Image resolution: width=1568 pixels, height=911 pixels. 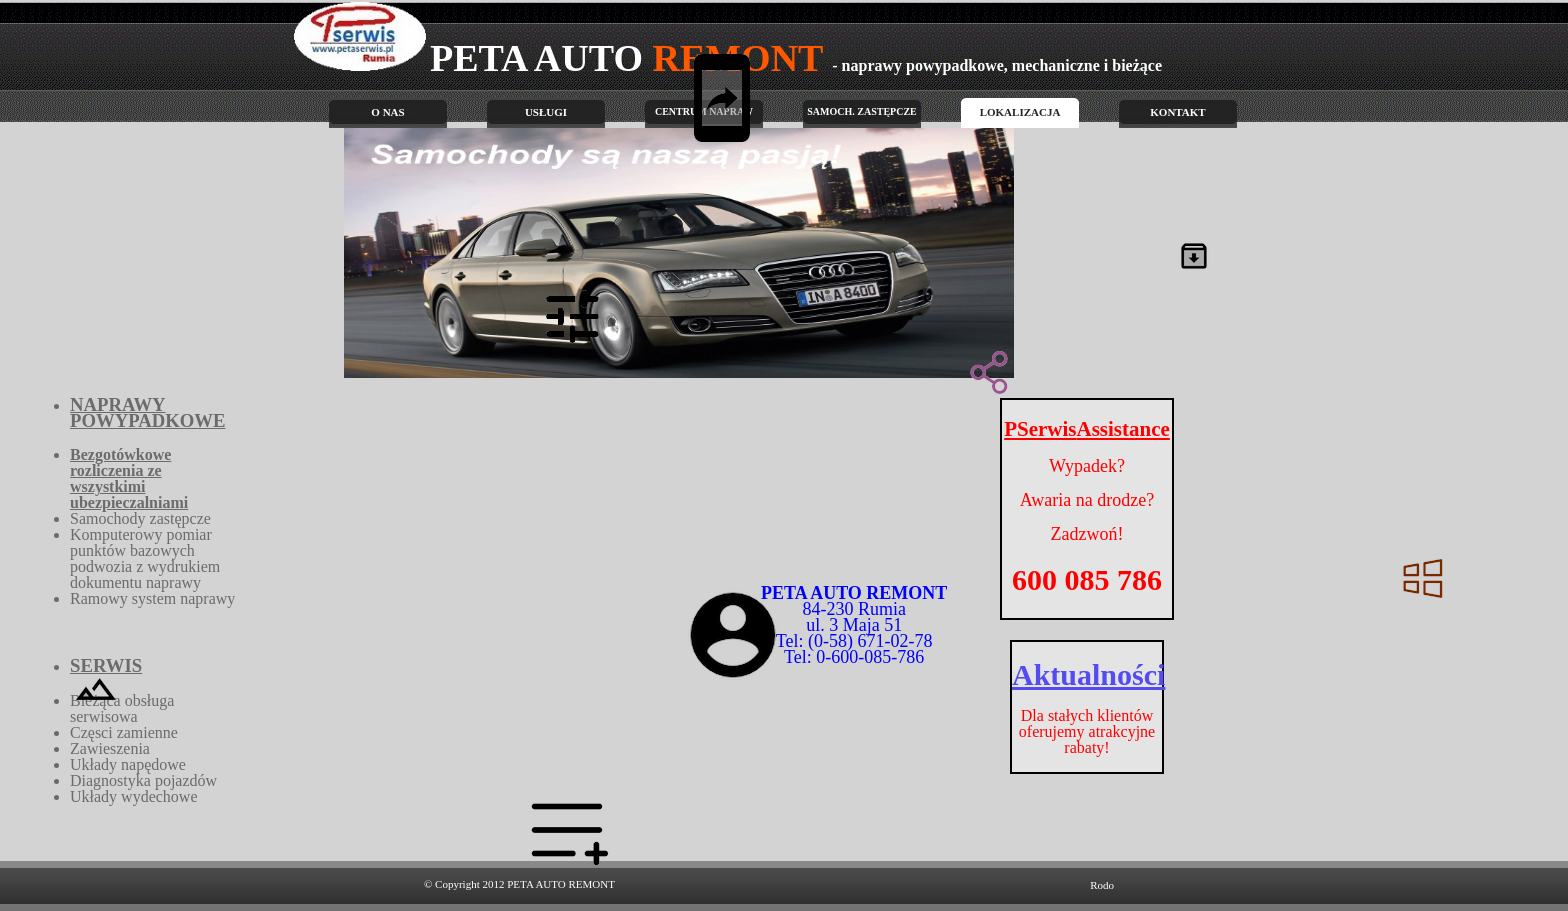 What do you see at coordinates (722, 98) in the screenshot?
I see `share your mobile screen with others` at bounding box center [722, 98].